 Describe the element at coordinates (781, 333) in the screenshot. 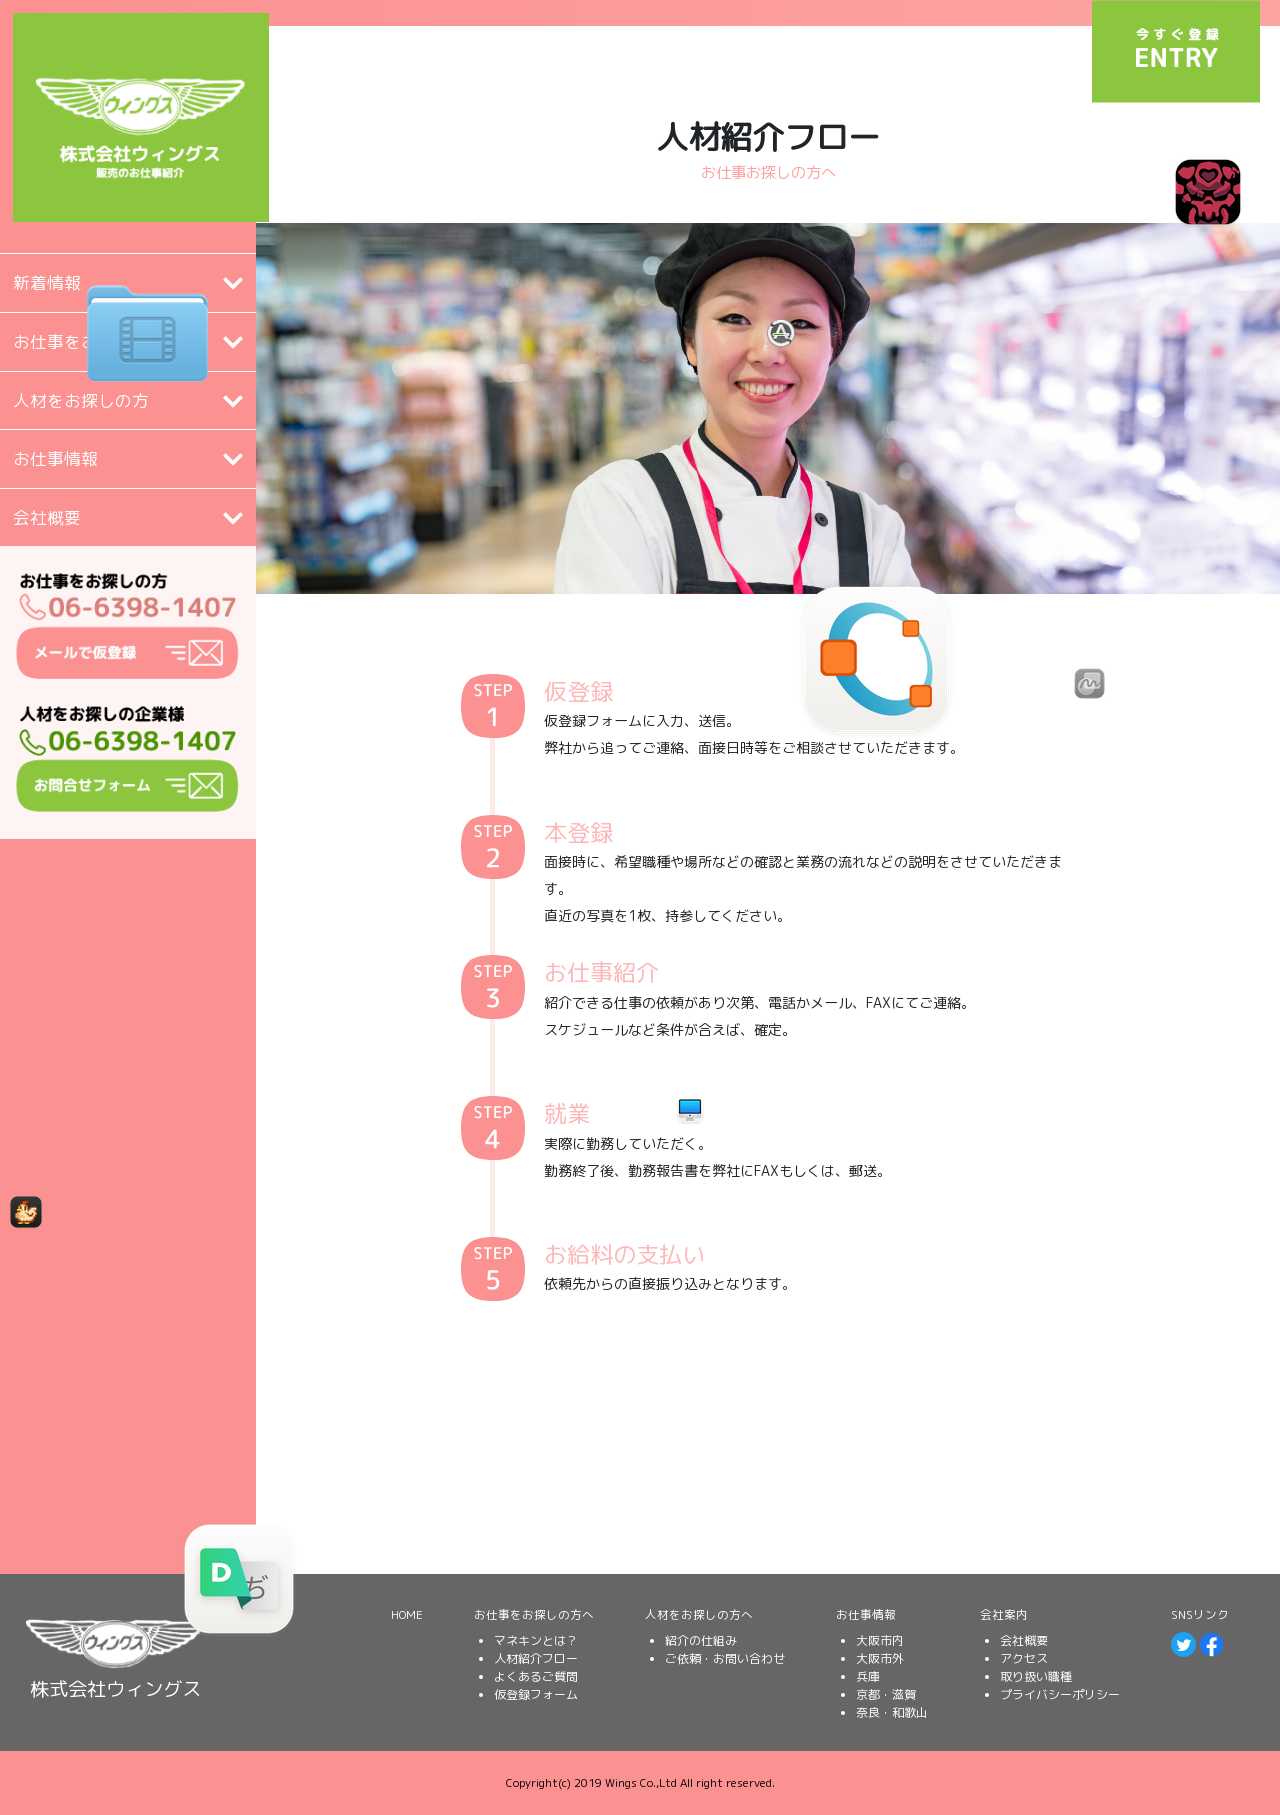

I see `open the software update manager` at that location.